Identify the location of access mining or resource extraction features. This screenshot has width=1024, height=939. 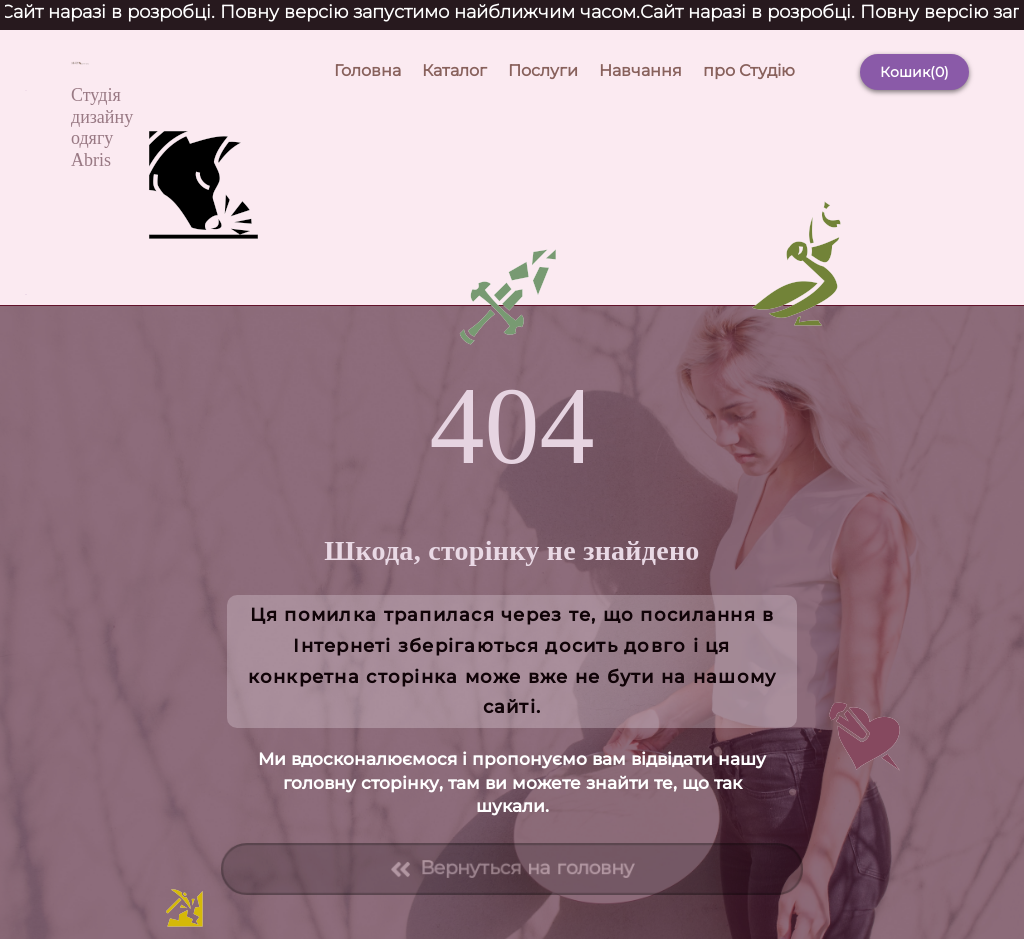
(184, 908).